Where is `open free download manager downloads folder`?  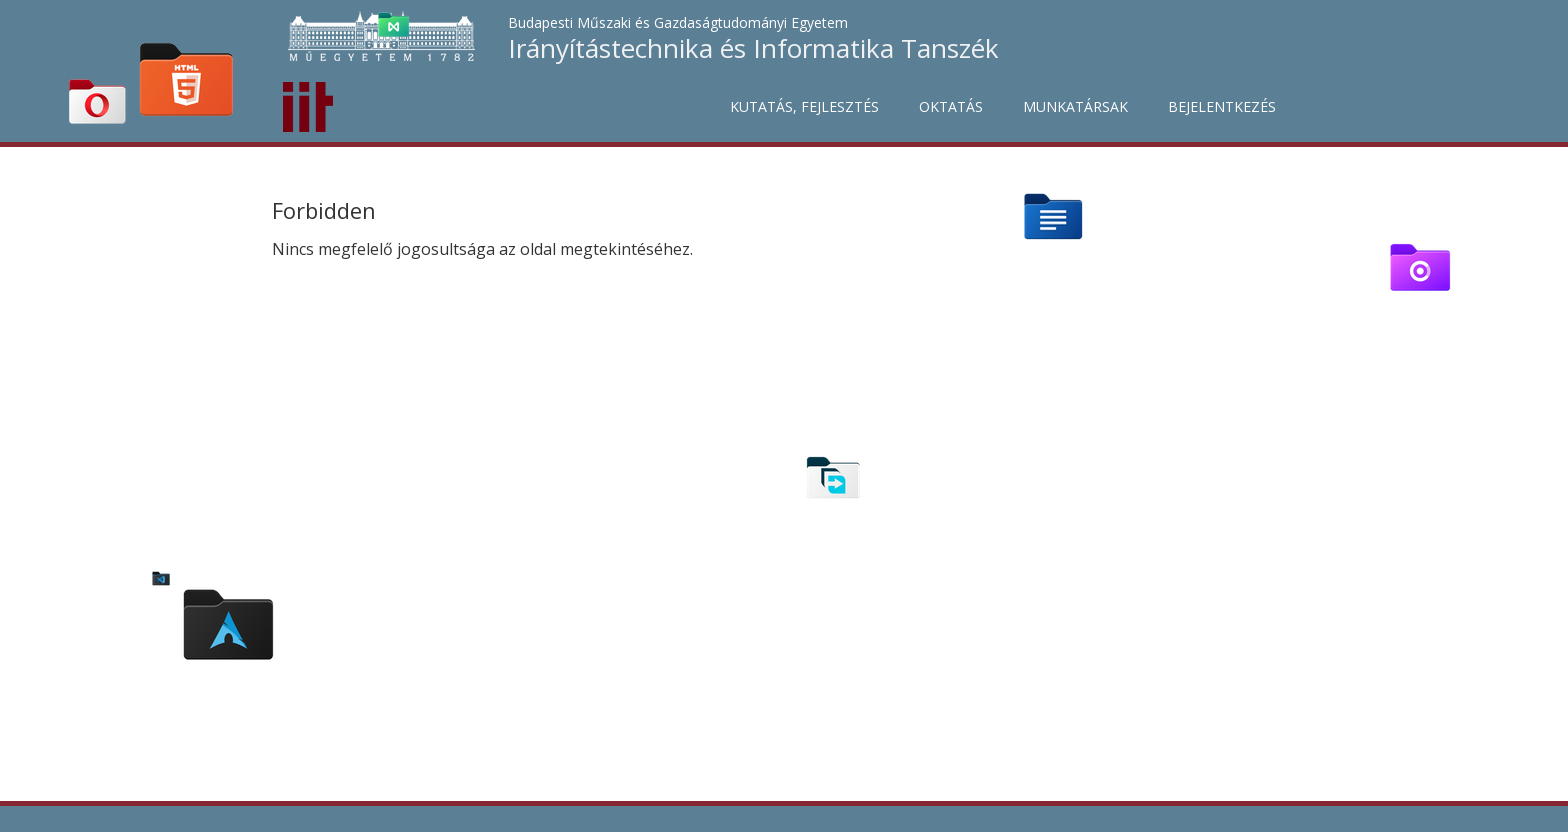 open free download manager downloads folder is located at coordinates (833, 479).